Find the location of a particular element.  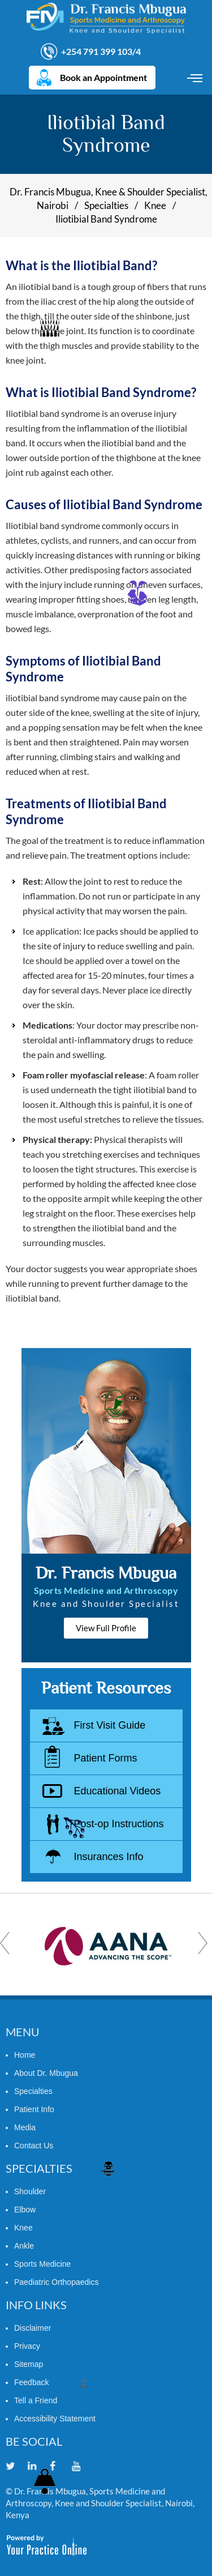

indicates a critical hit or bite attack ability is located at coordinates (108, 2169).